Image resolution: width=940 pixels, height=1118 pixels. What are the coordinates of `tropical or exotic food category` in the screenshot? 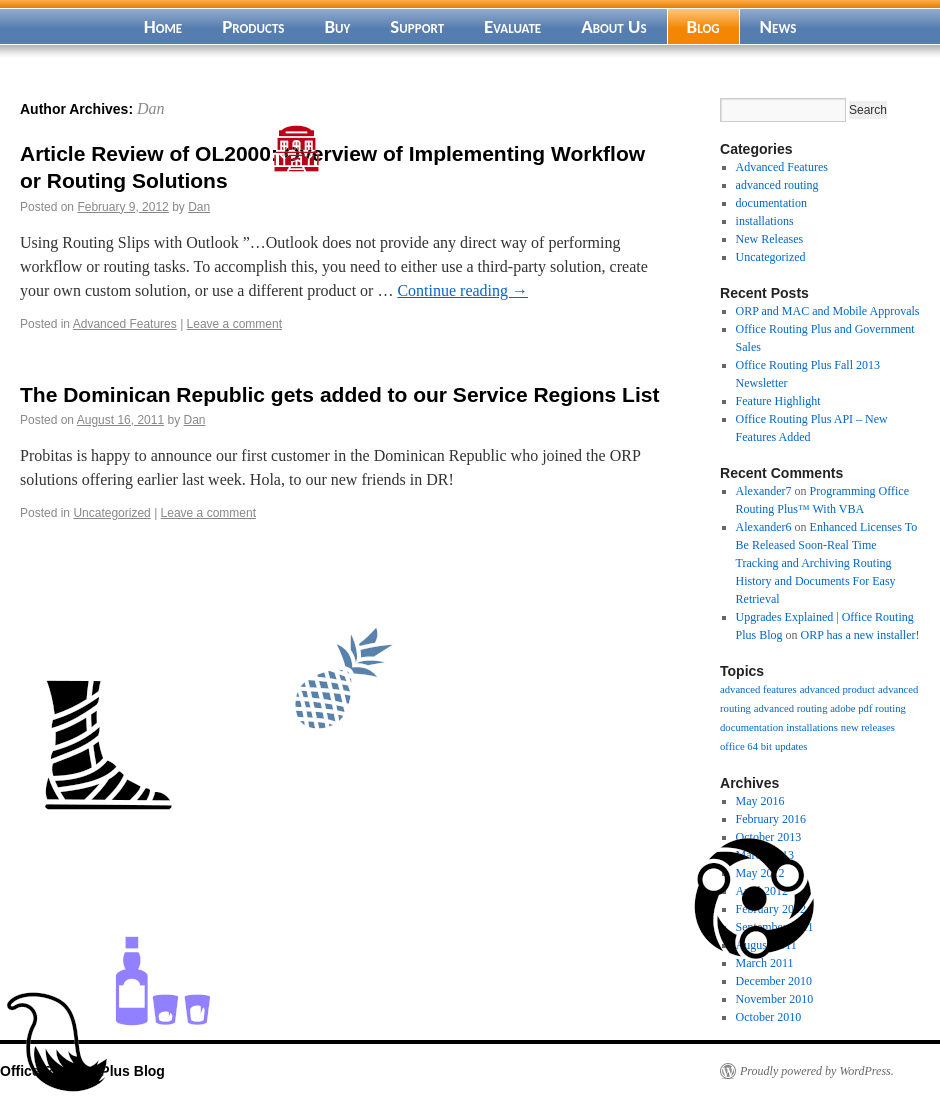 It's located at (345, 678).